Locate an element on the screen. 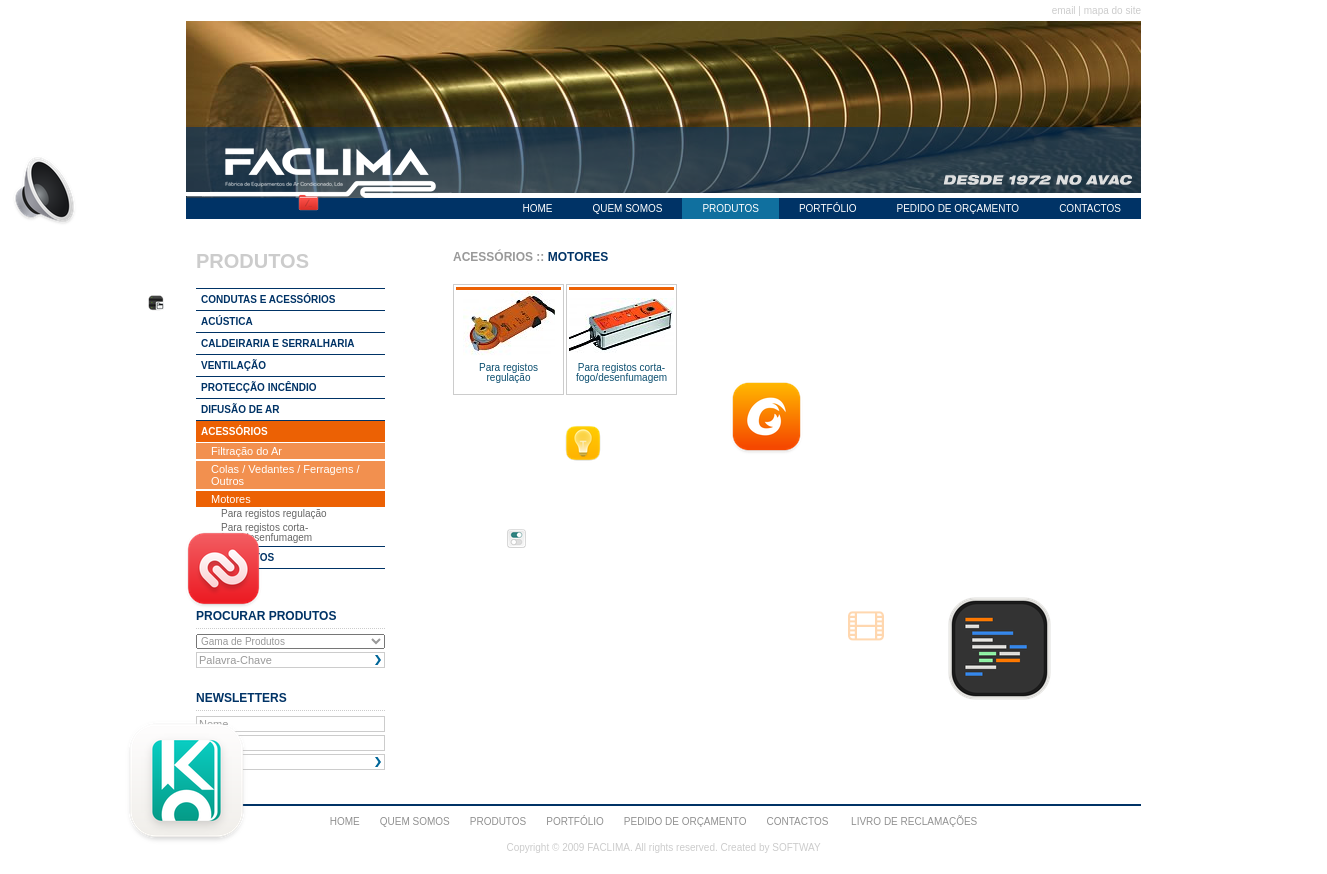 The image size is (1327, 874). configure ftp server settings is located at coordinates (156, 303).